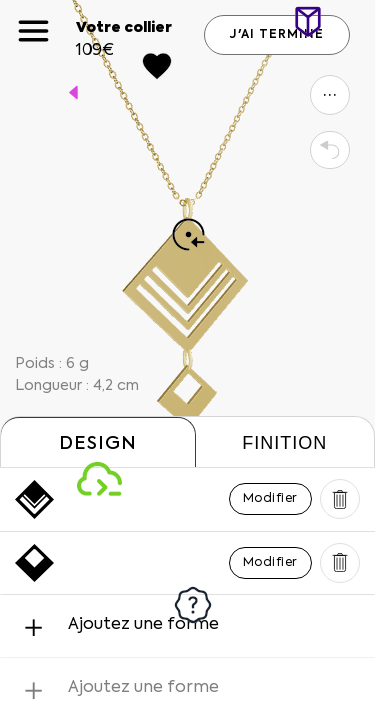  I want to click on go back to the previous screen, so click(73, 92).